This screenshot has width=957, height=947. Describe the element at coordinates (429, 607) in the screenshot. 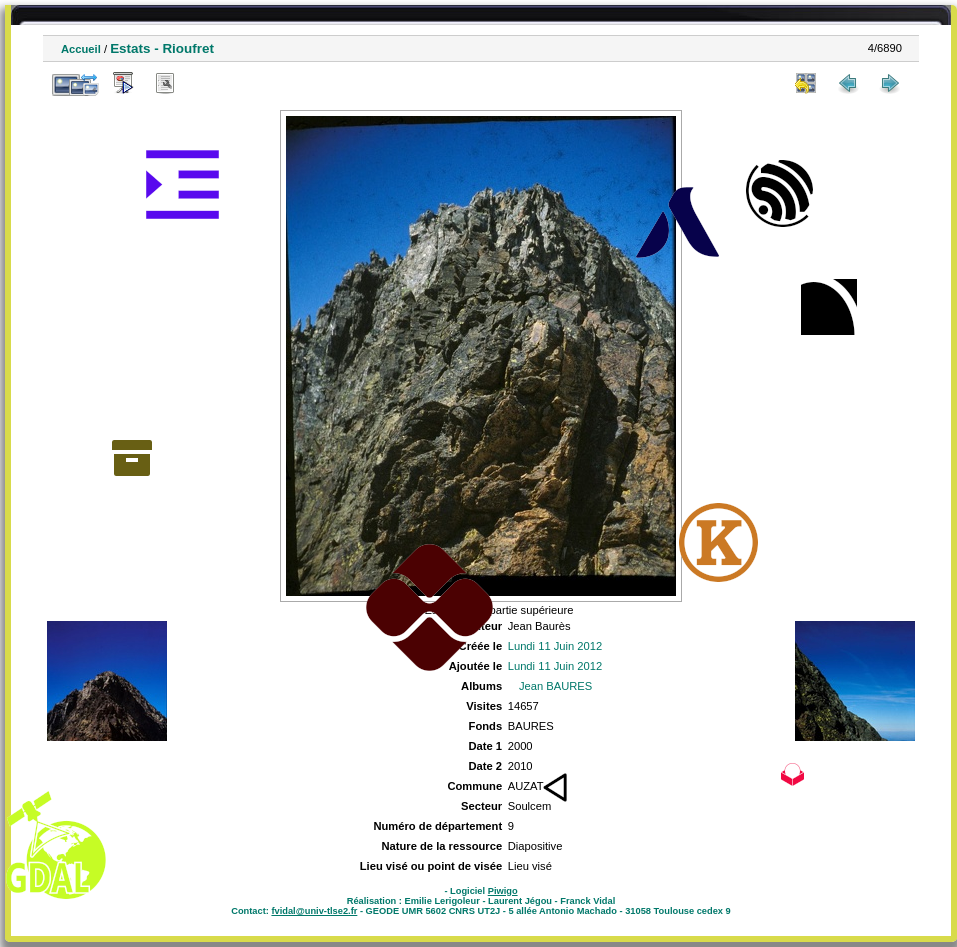

I see `pay with pix instant payment` at that location.